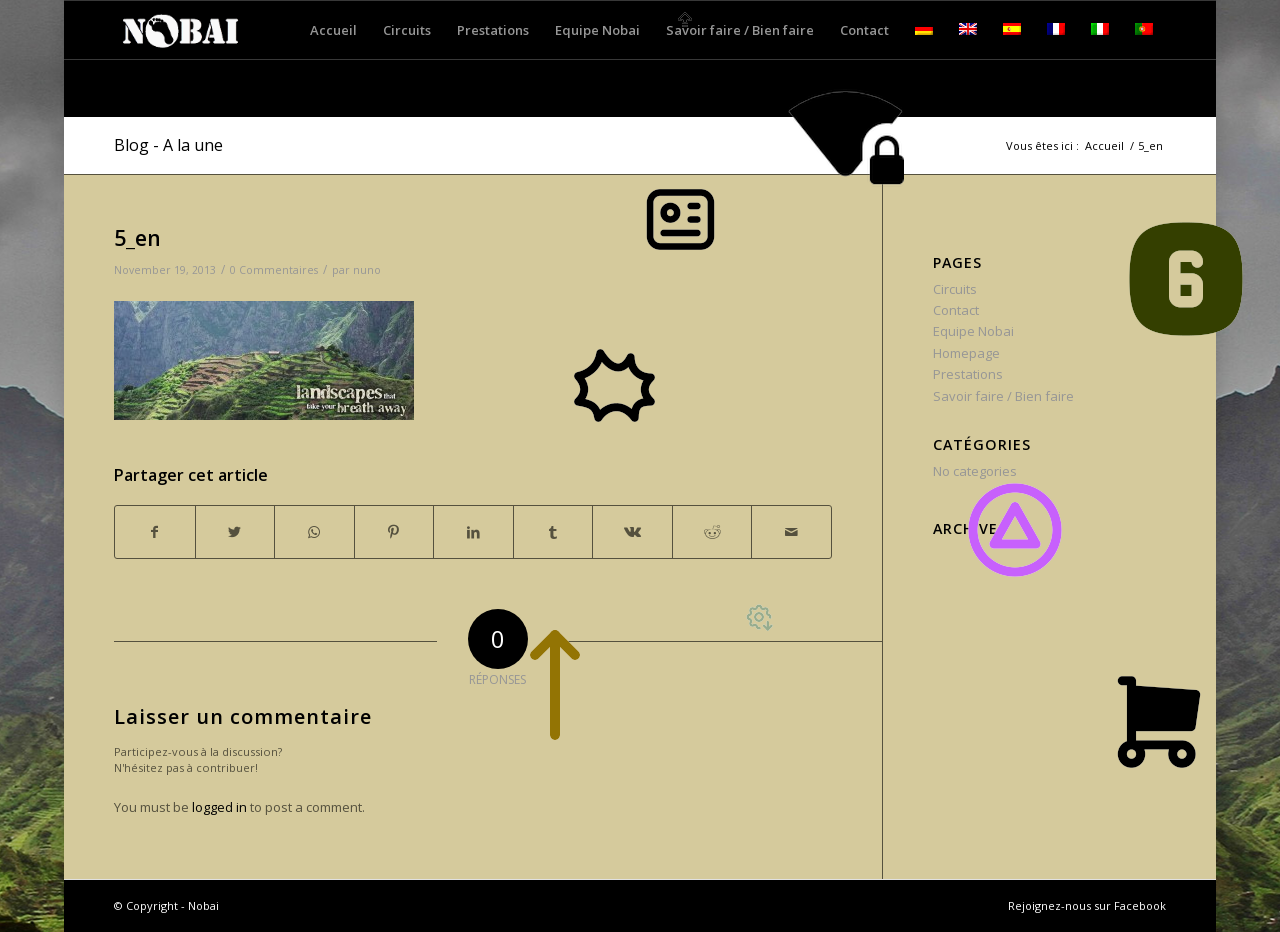 The width and height of the screenshot is (1280, 932). I want to click on view your shopping cart, so click(1159, 722).